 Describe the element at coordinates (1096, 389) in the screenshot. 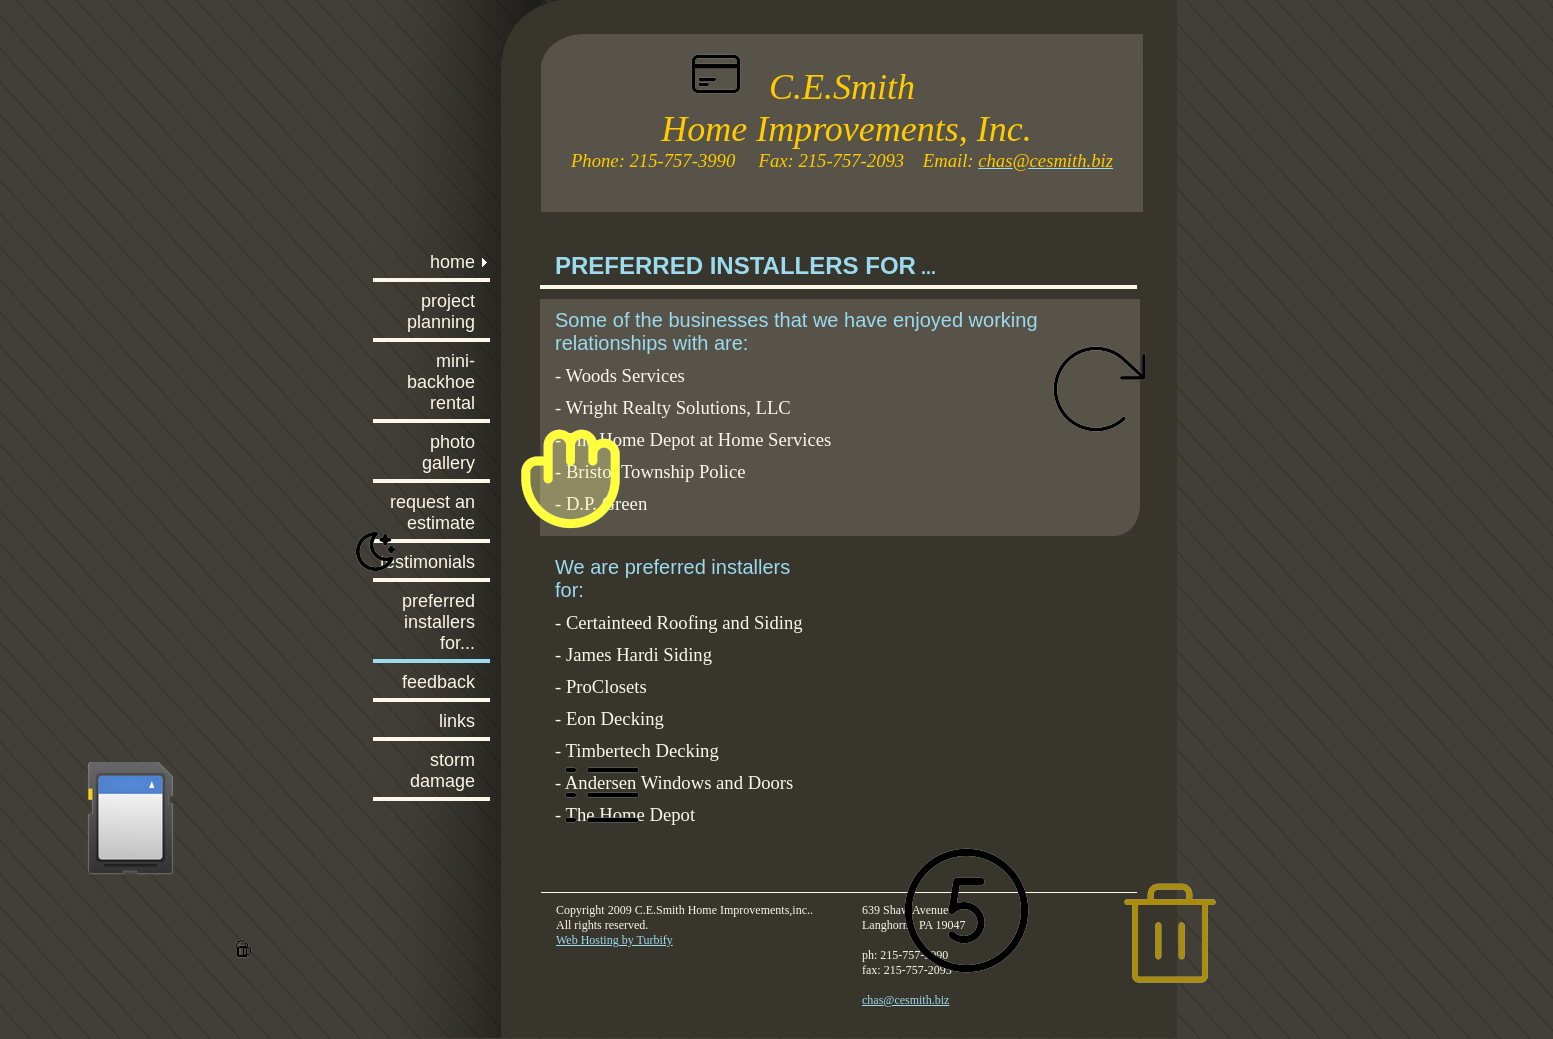

I see `refresh or reload content` at that location.